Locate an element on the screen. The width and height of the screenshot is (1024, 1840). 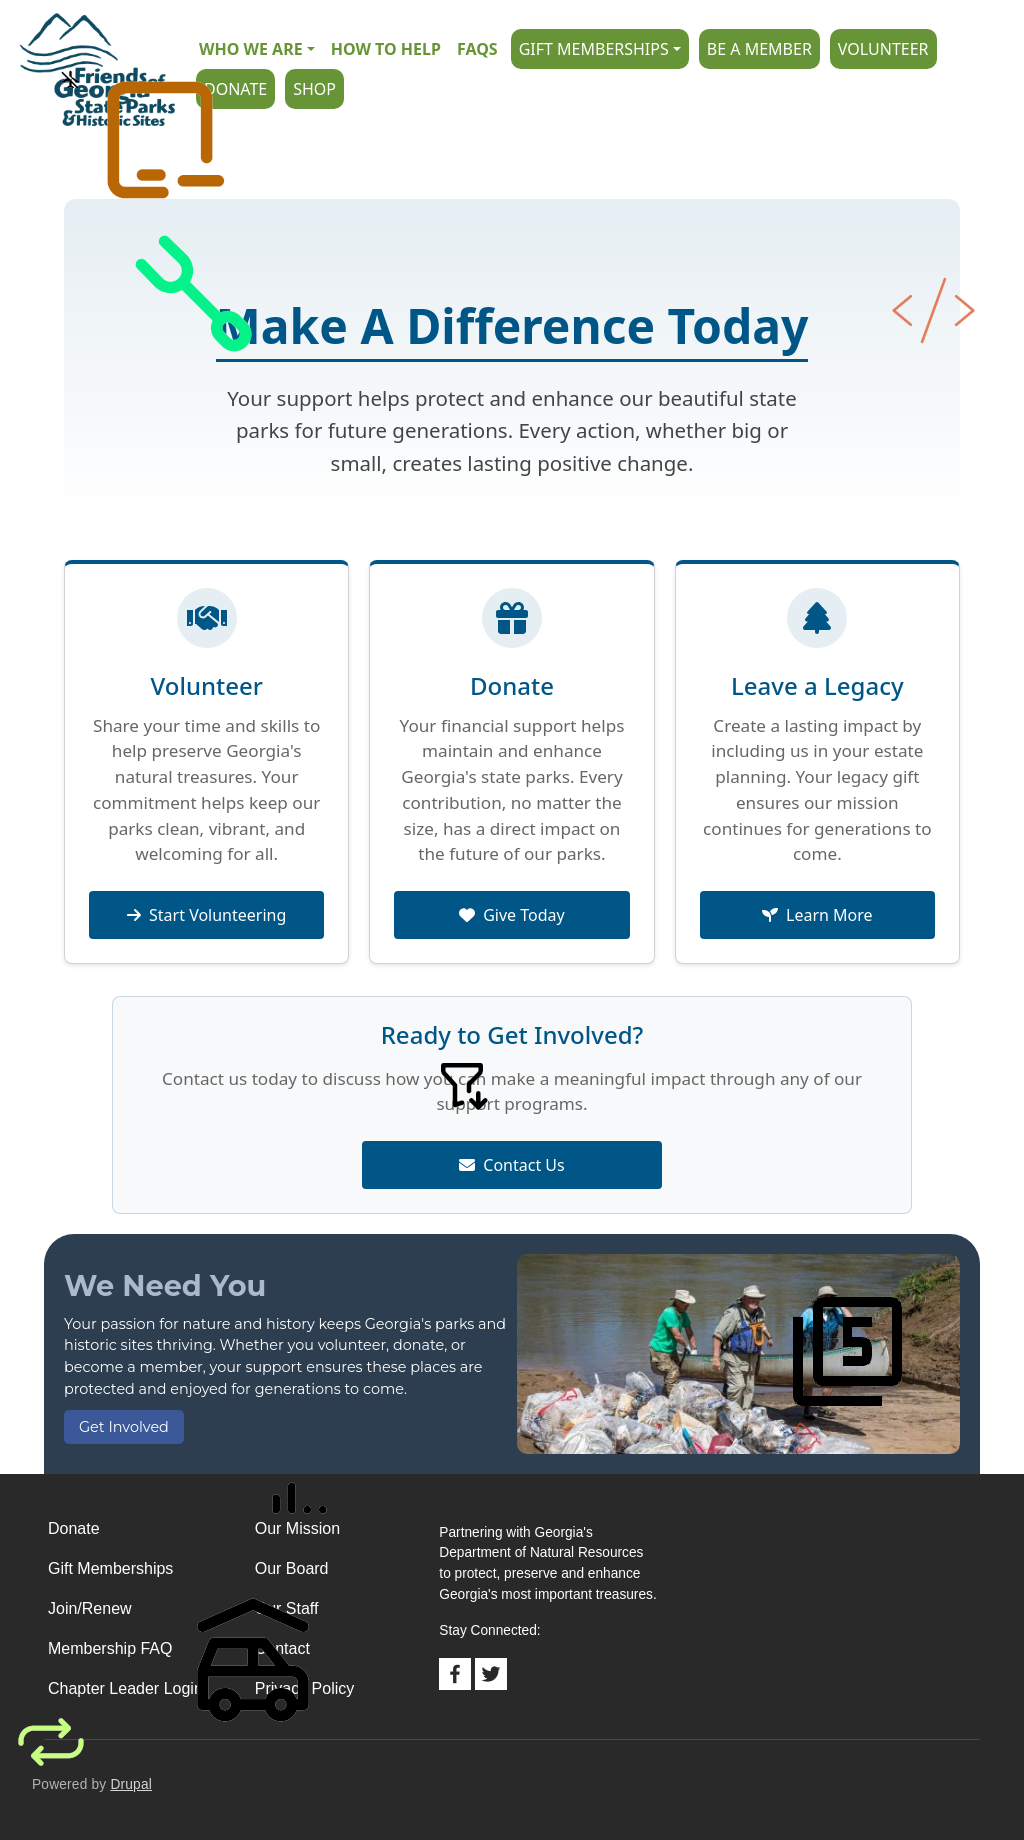
access garage or parking location is located at coordinates (253, 1660).